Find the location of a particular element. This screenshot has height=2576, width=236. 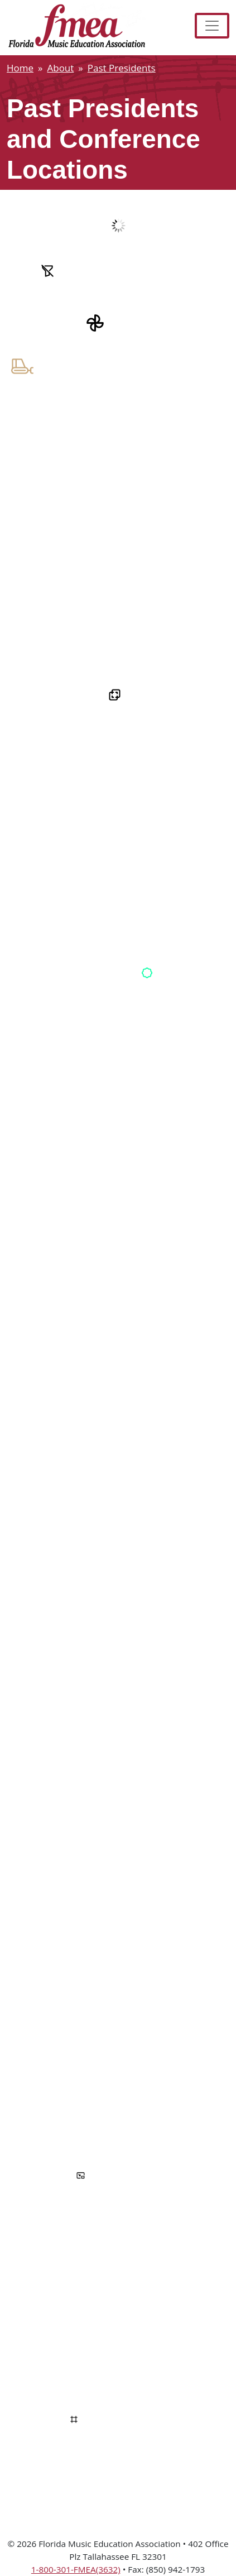

access frame or artboard settings is located at coordinates (74, 2419).